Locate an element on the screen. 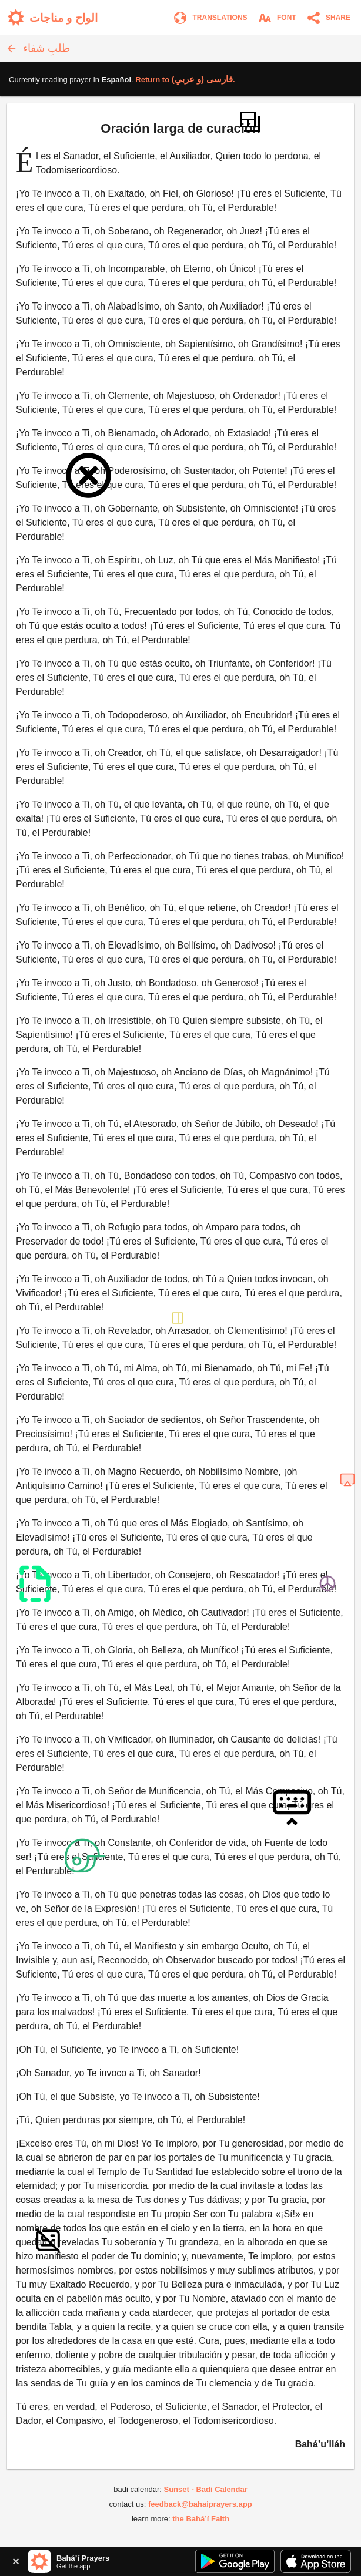 Image resolution: width=361 pixels, height=2576 pixels. mercedes-benz brand logo is located at coordinates (327, 1583).